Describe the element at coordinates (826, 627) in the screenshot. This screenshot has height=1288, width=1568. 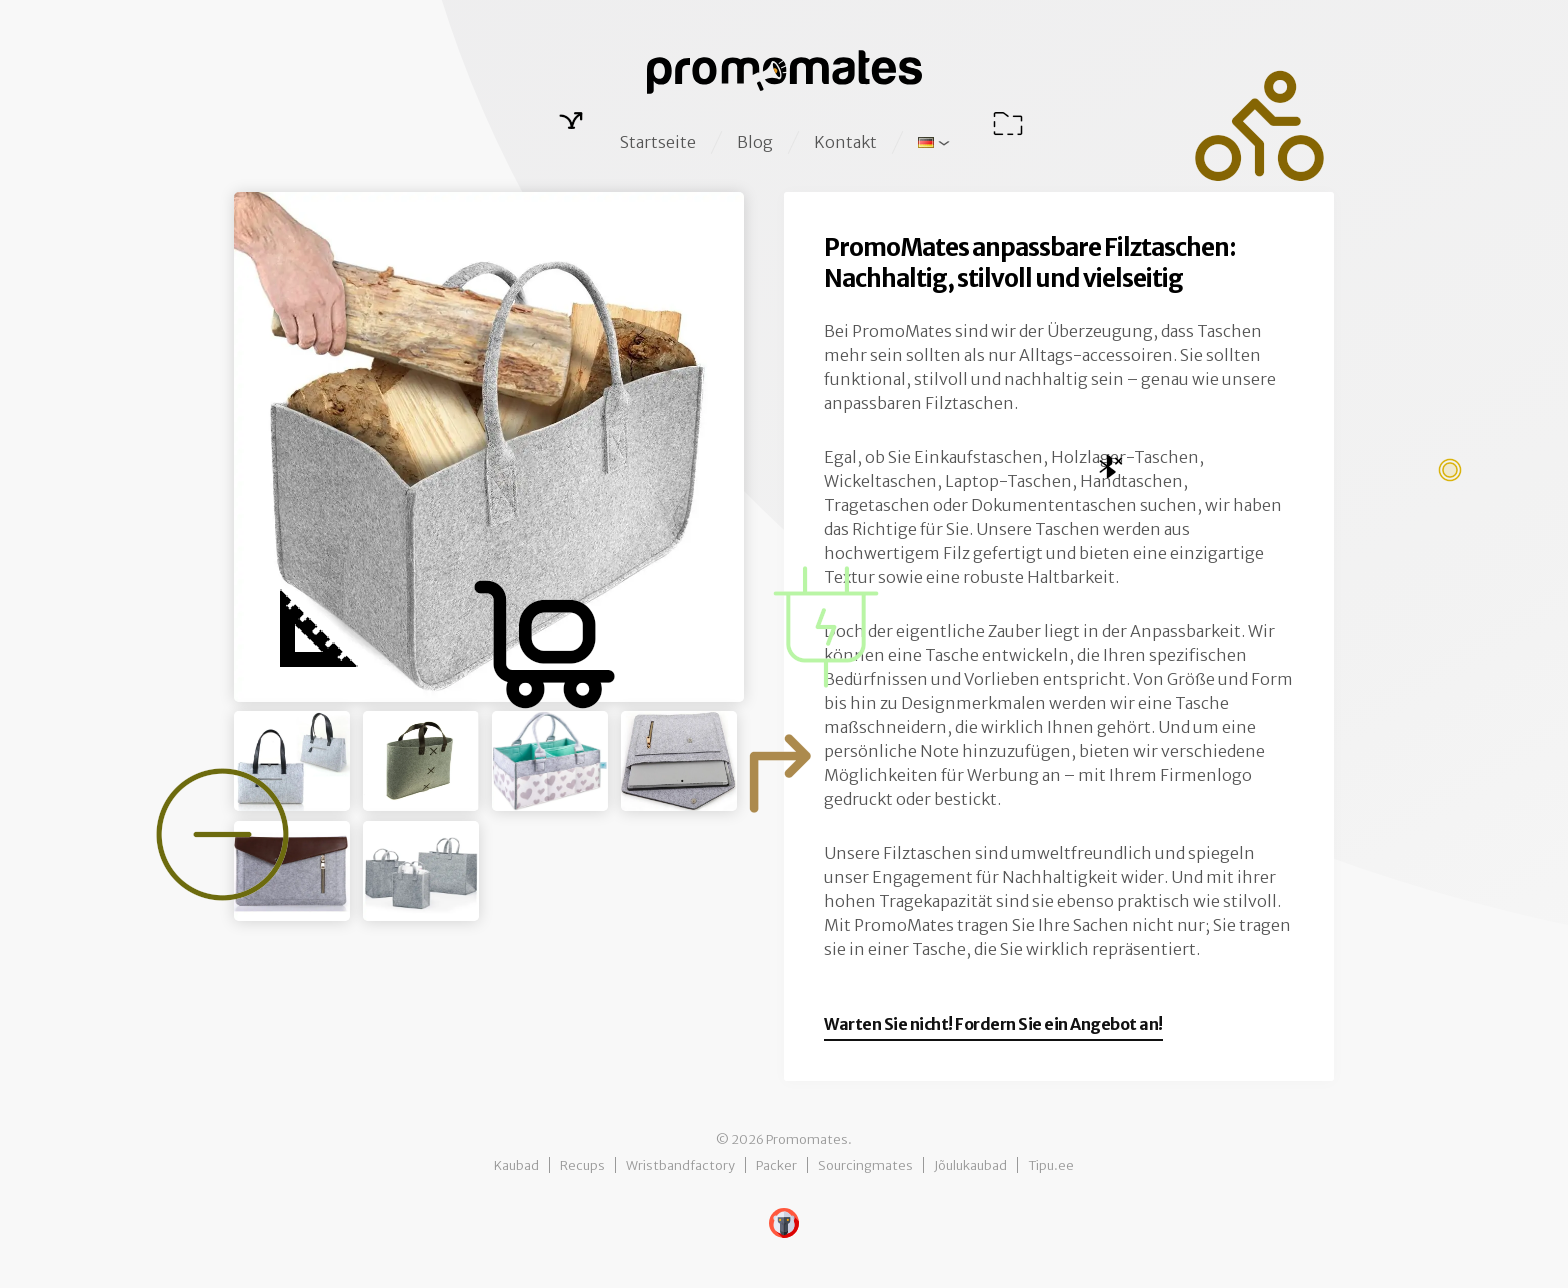
I see `indicates device is currently charging` at that location.